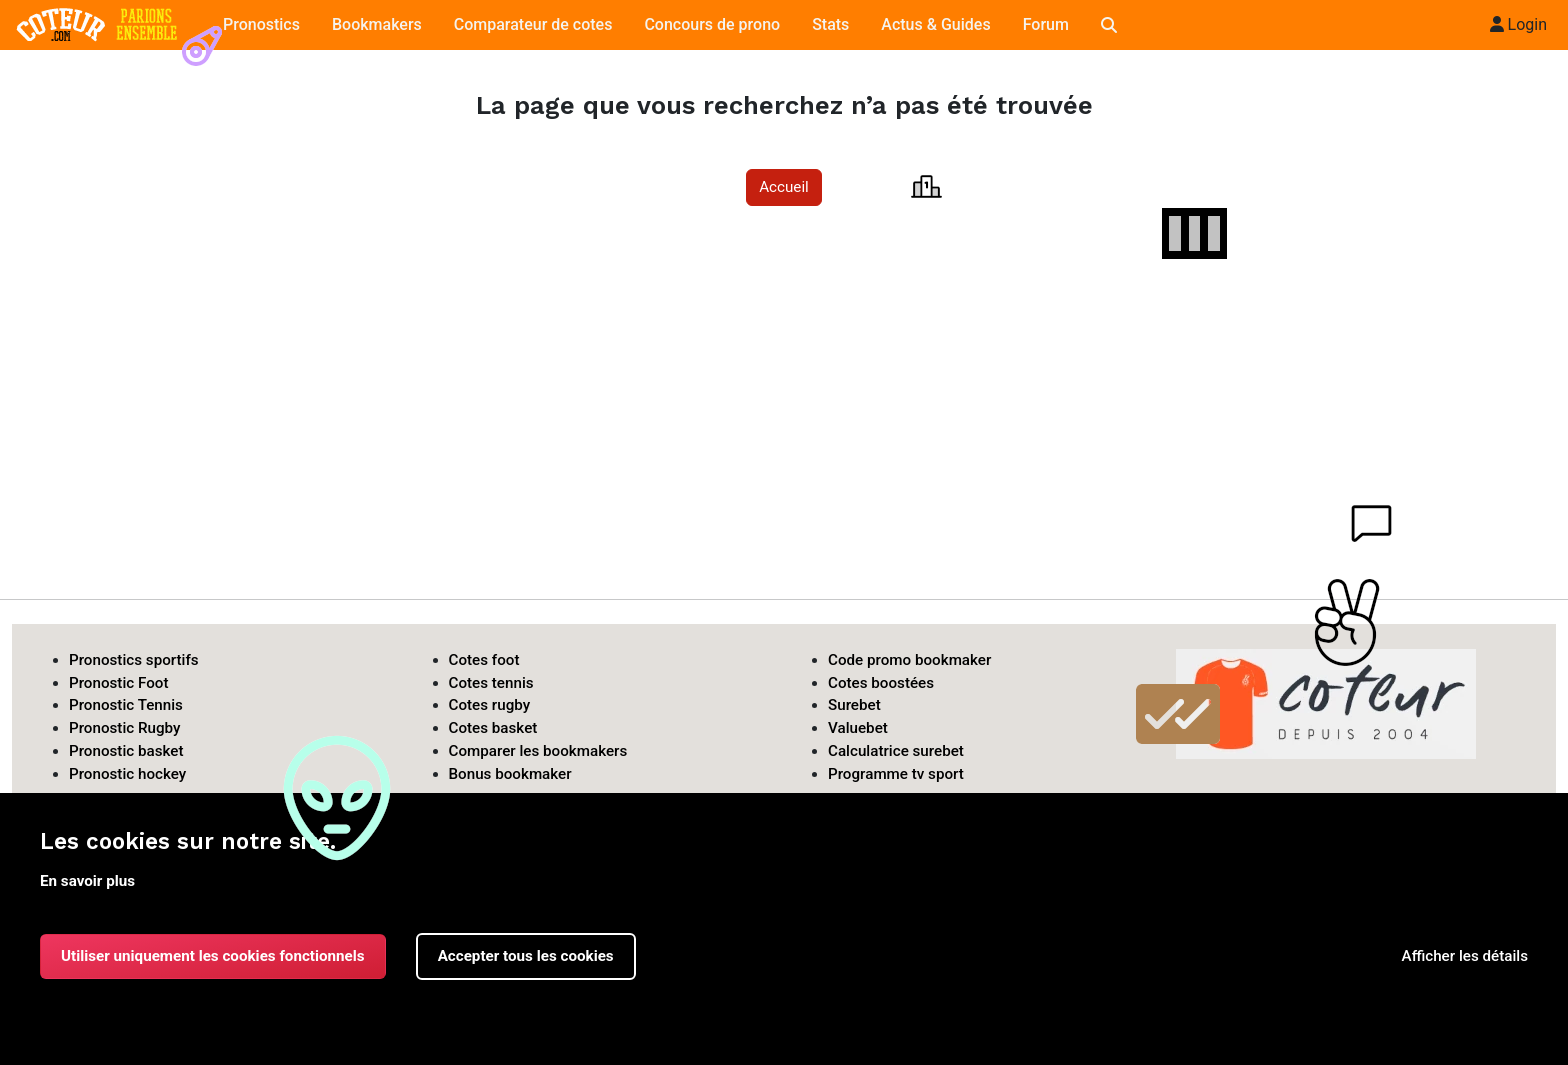 This screenshot has height=1065, width=1568. What do you see at coordinates (1371, 520) in the screenshot?
I see `open chat or messaging` at bounding box center [1371, 520].